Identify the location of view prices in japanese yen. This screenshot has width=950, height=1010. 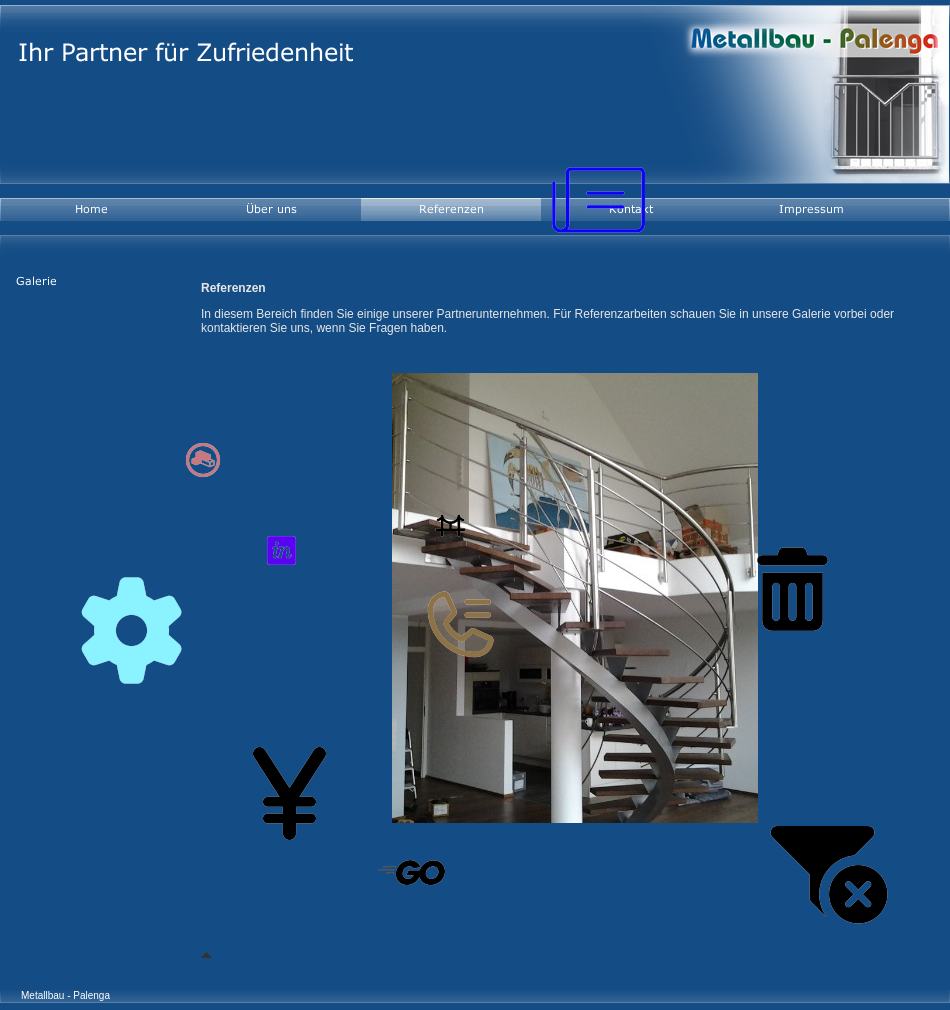
(289, 793).